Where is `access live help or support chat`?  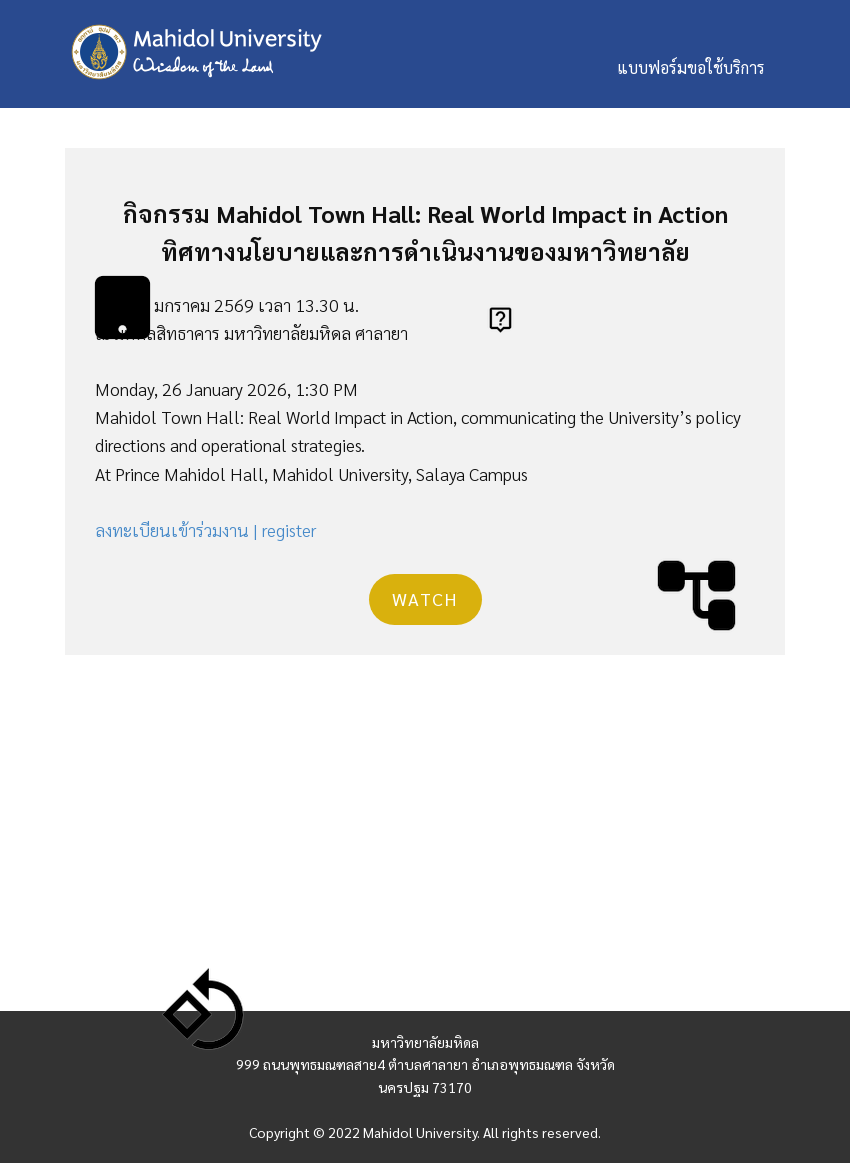
access live help or support chat is located at coordinates (500, 319).